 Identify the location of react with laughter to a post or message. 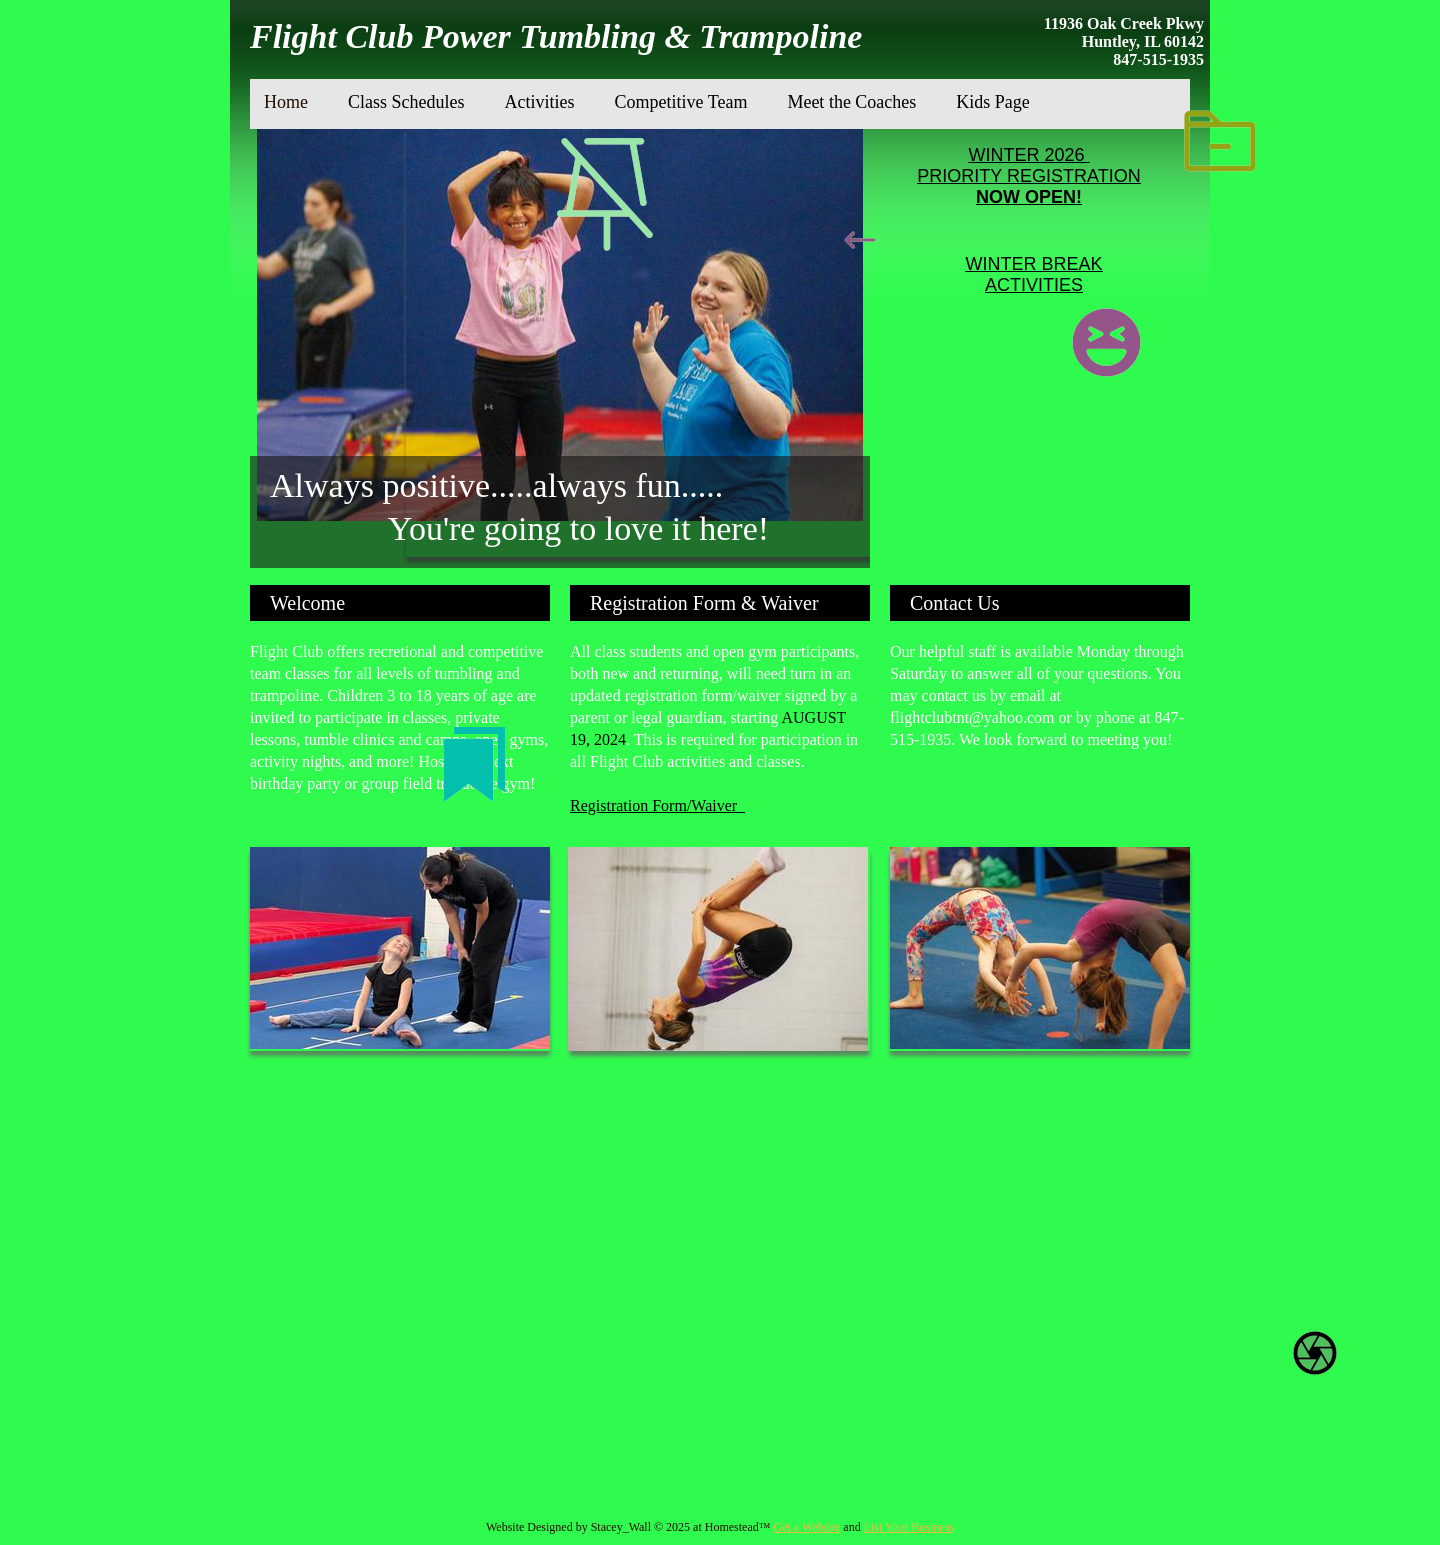
(1106, 342).